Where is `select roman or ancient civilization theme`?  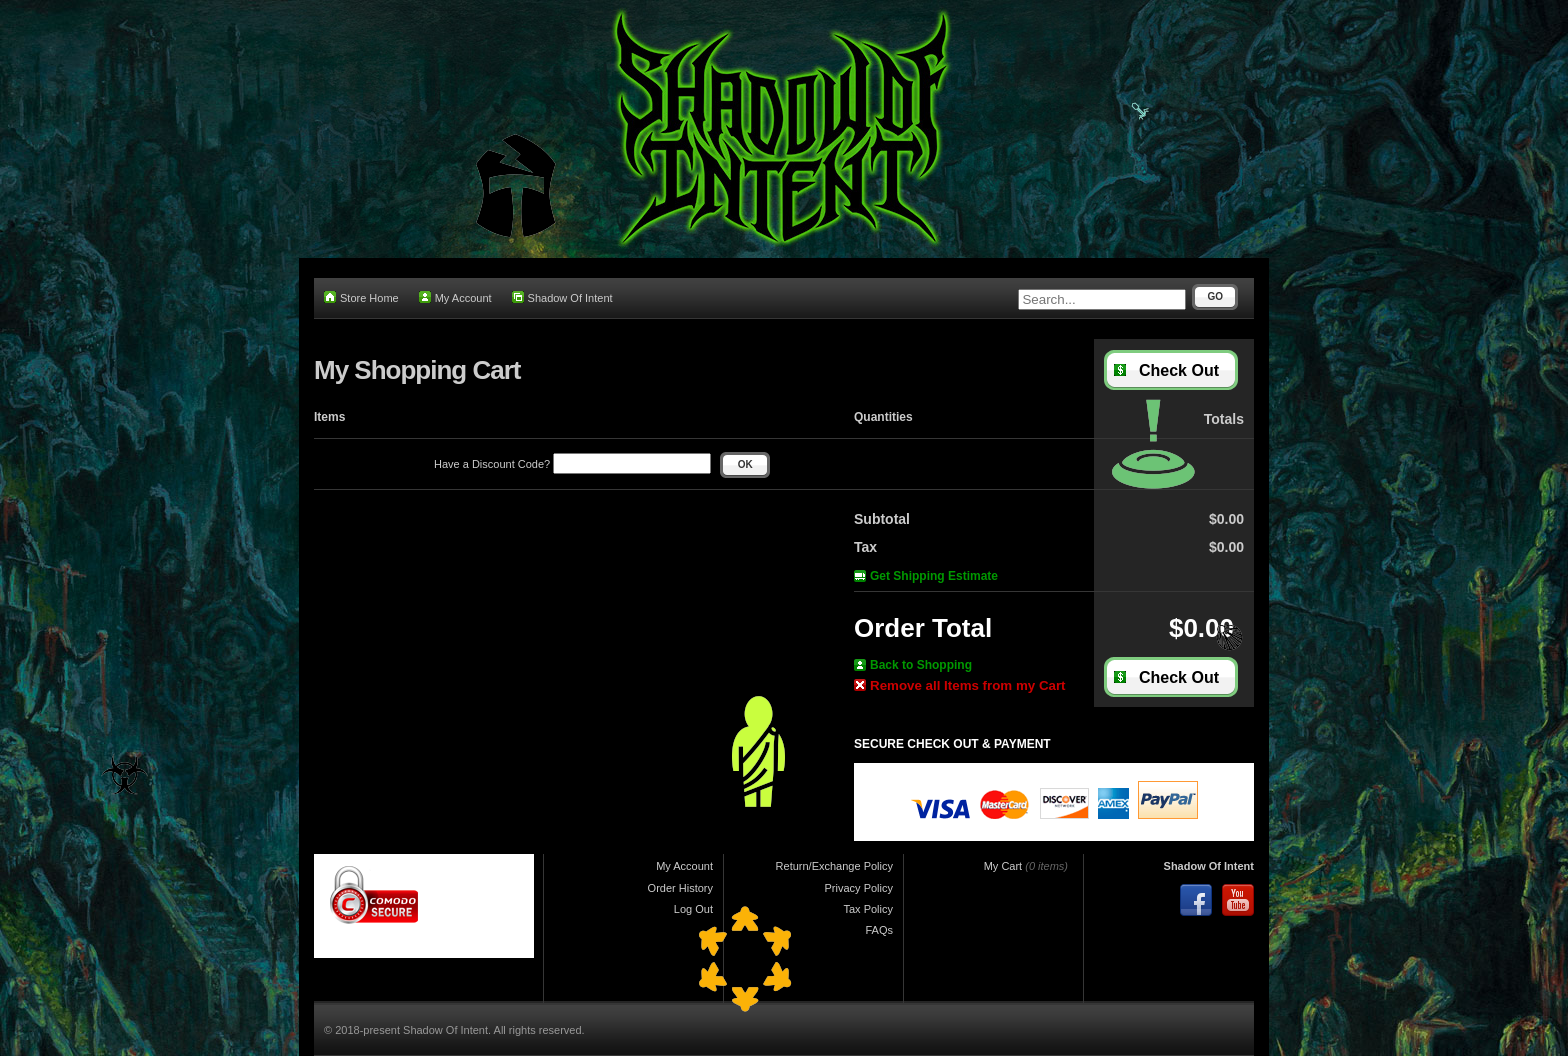 select roman or ancient civilization theme is located at coordinates (758, 751).